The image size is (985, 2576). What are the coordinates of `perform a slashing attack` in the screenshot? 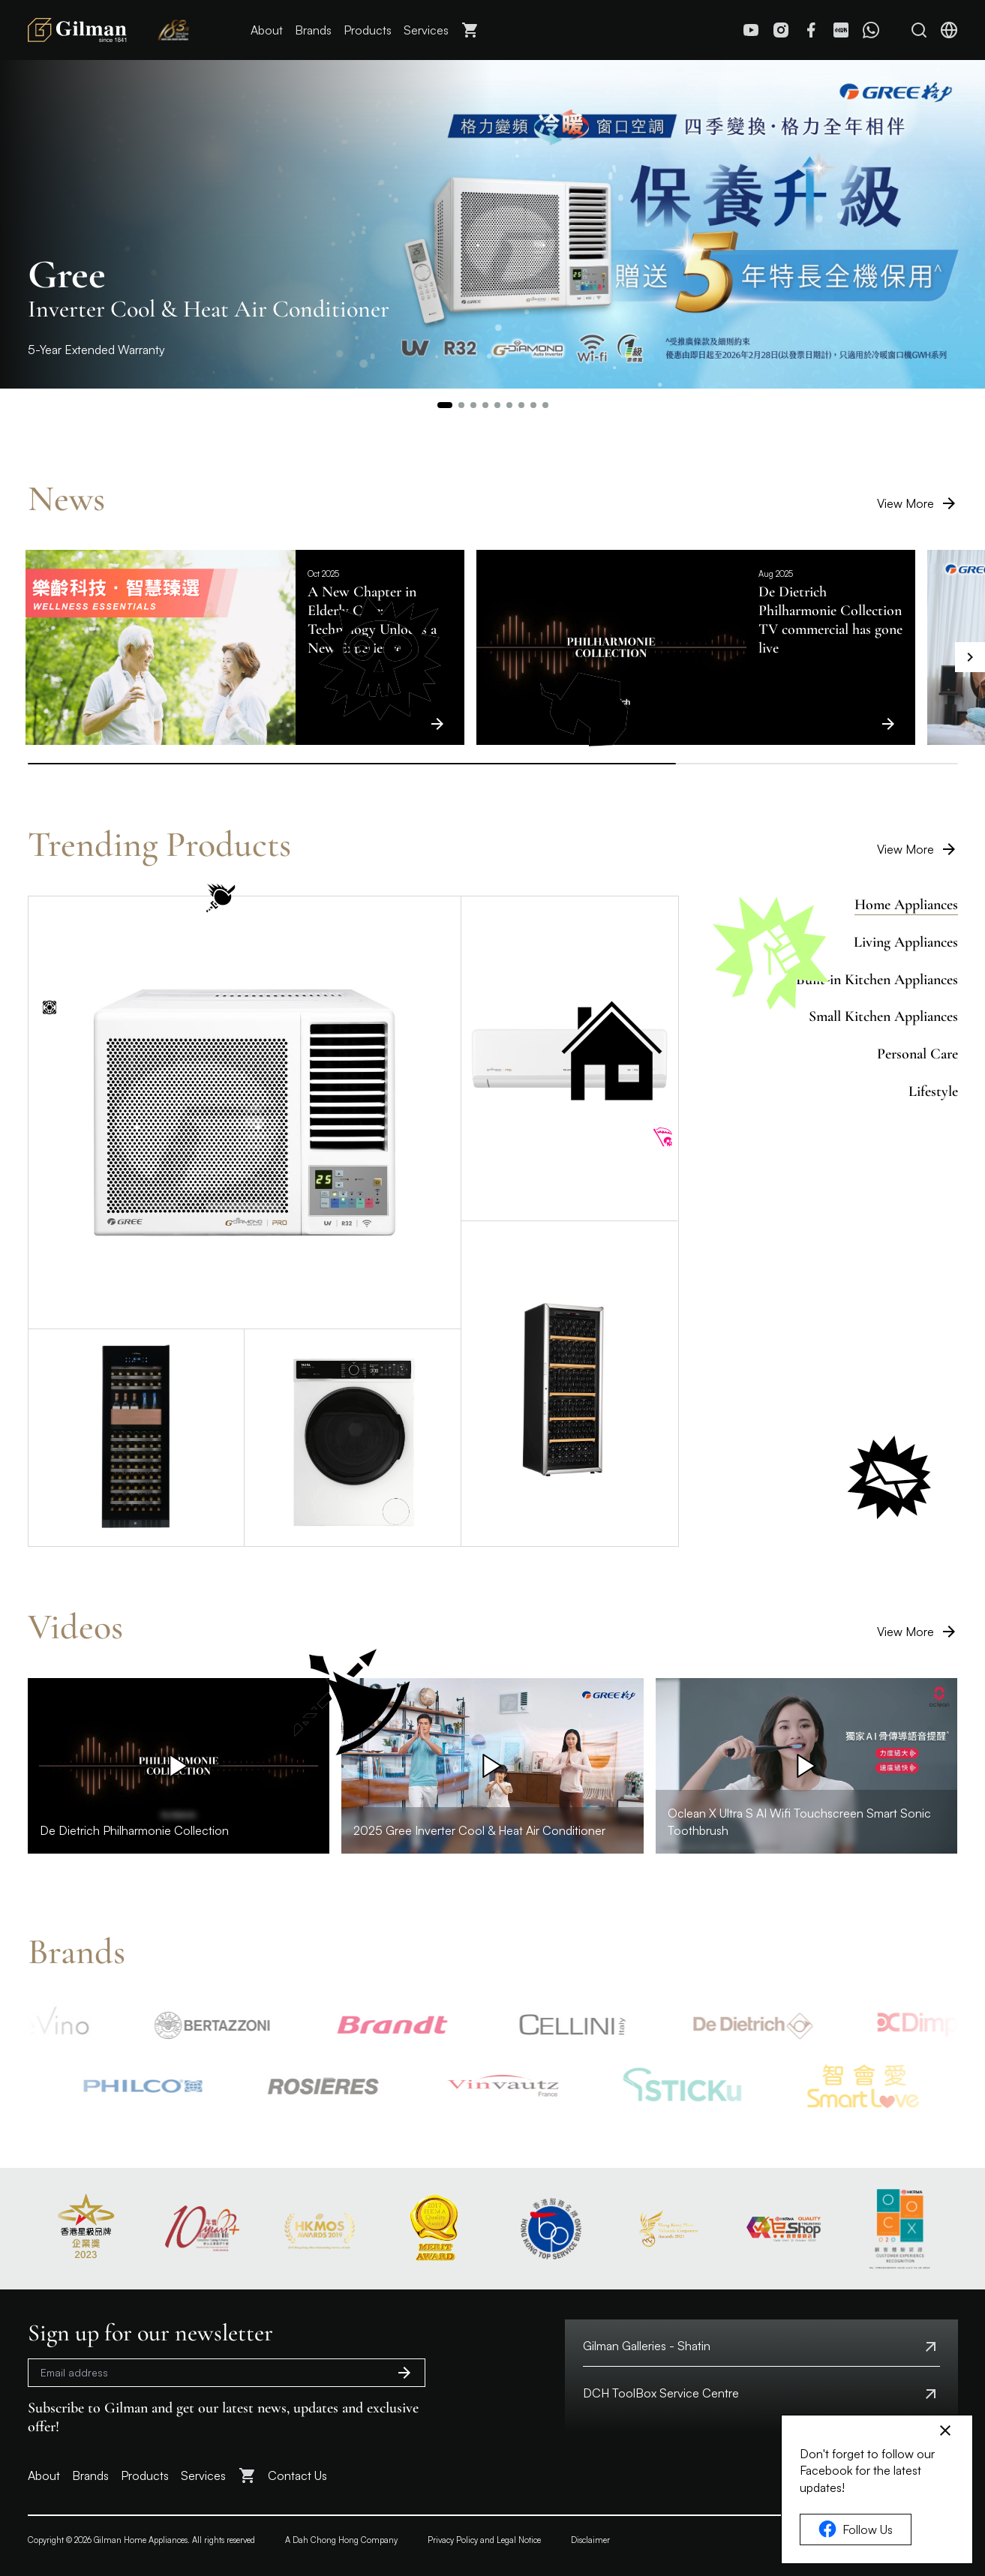 It's located at (221, 898).